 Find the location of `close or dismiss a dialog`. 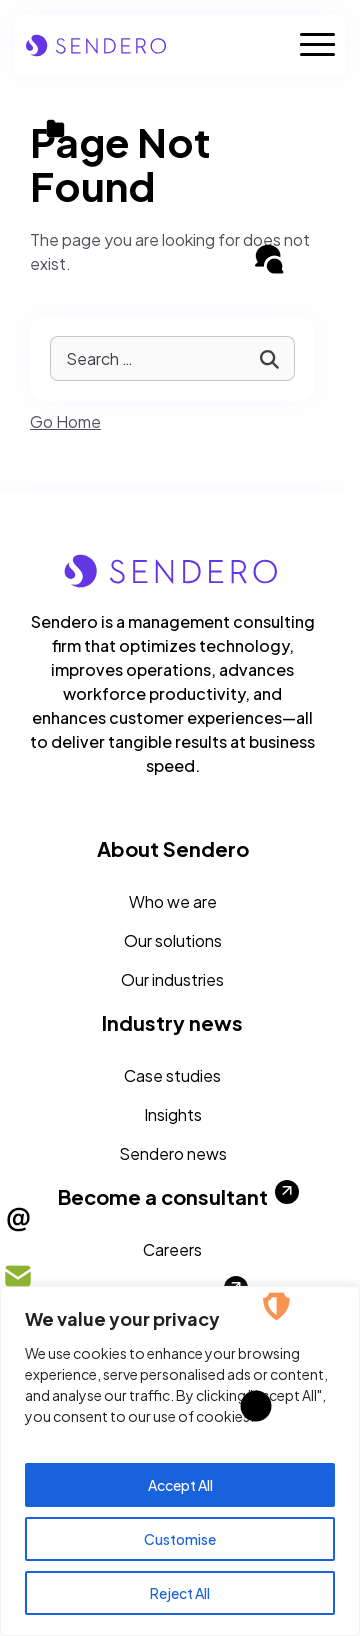

close or dismiss a dialog is located at coordinates (256, 1406).